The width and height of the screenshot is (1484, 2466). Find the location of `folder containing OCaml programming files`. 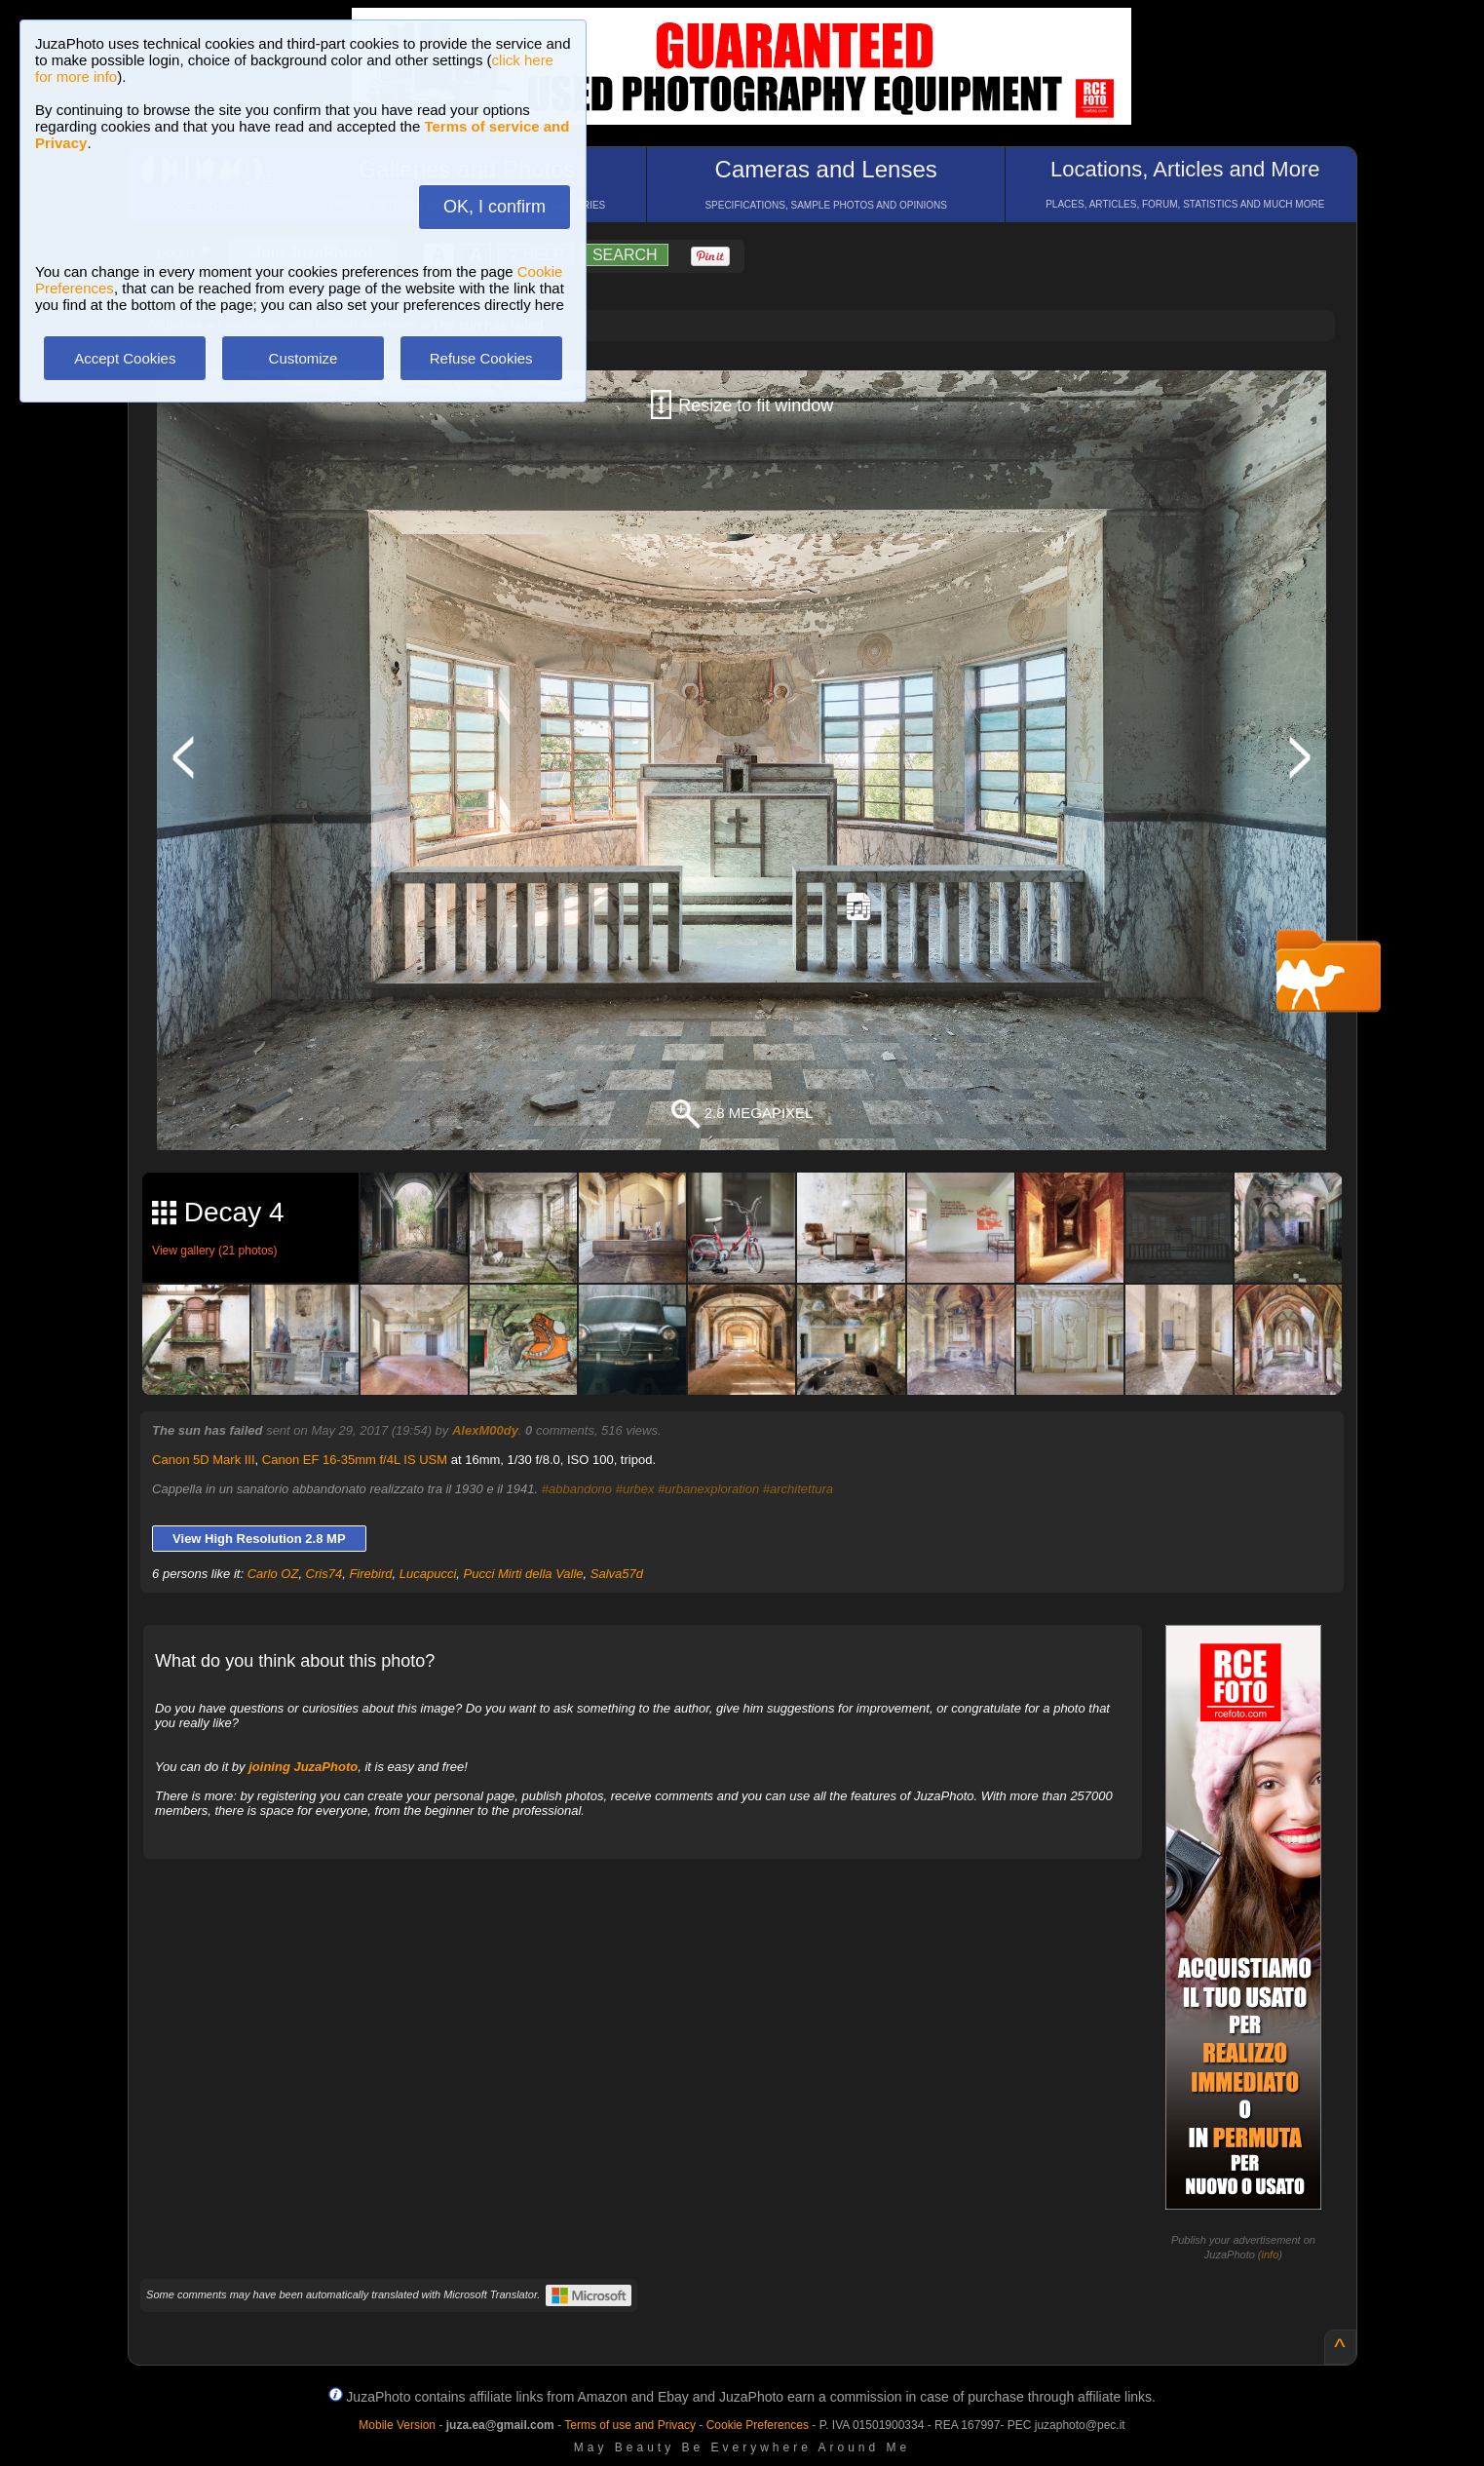

folder containing OCaml programming files is located at coordinates (1328, 974).